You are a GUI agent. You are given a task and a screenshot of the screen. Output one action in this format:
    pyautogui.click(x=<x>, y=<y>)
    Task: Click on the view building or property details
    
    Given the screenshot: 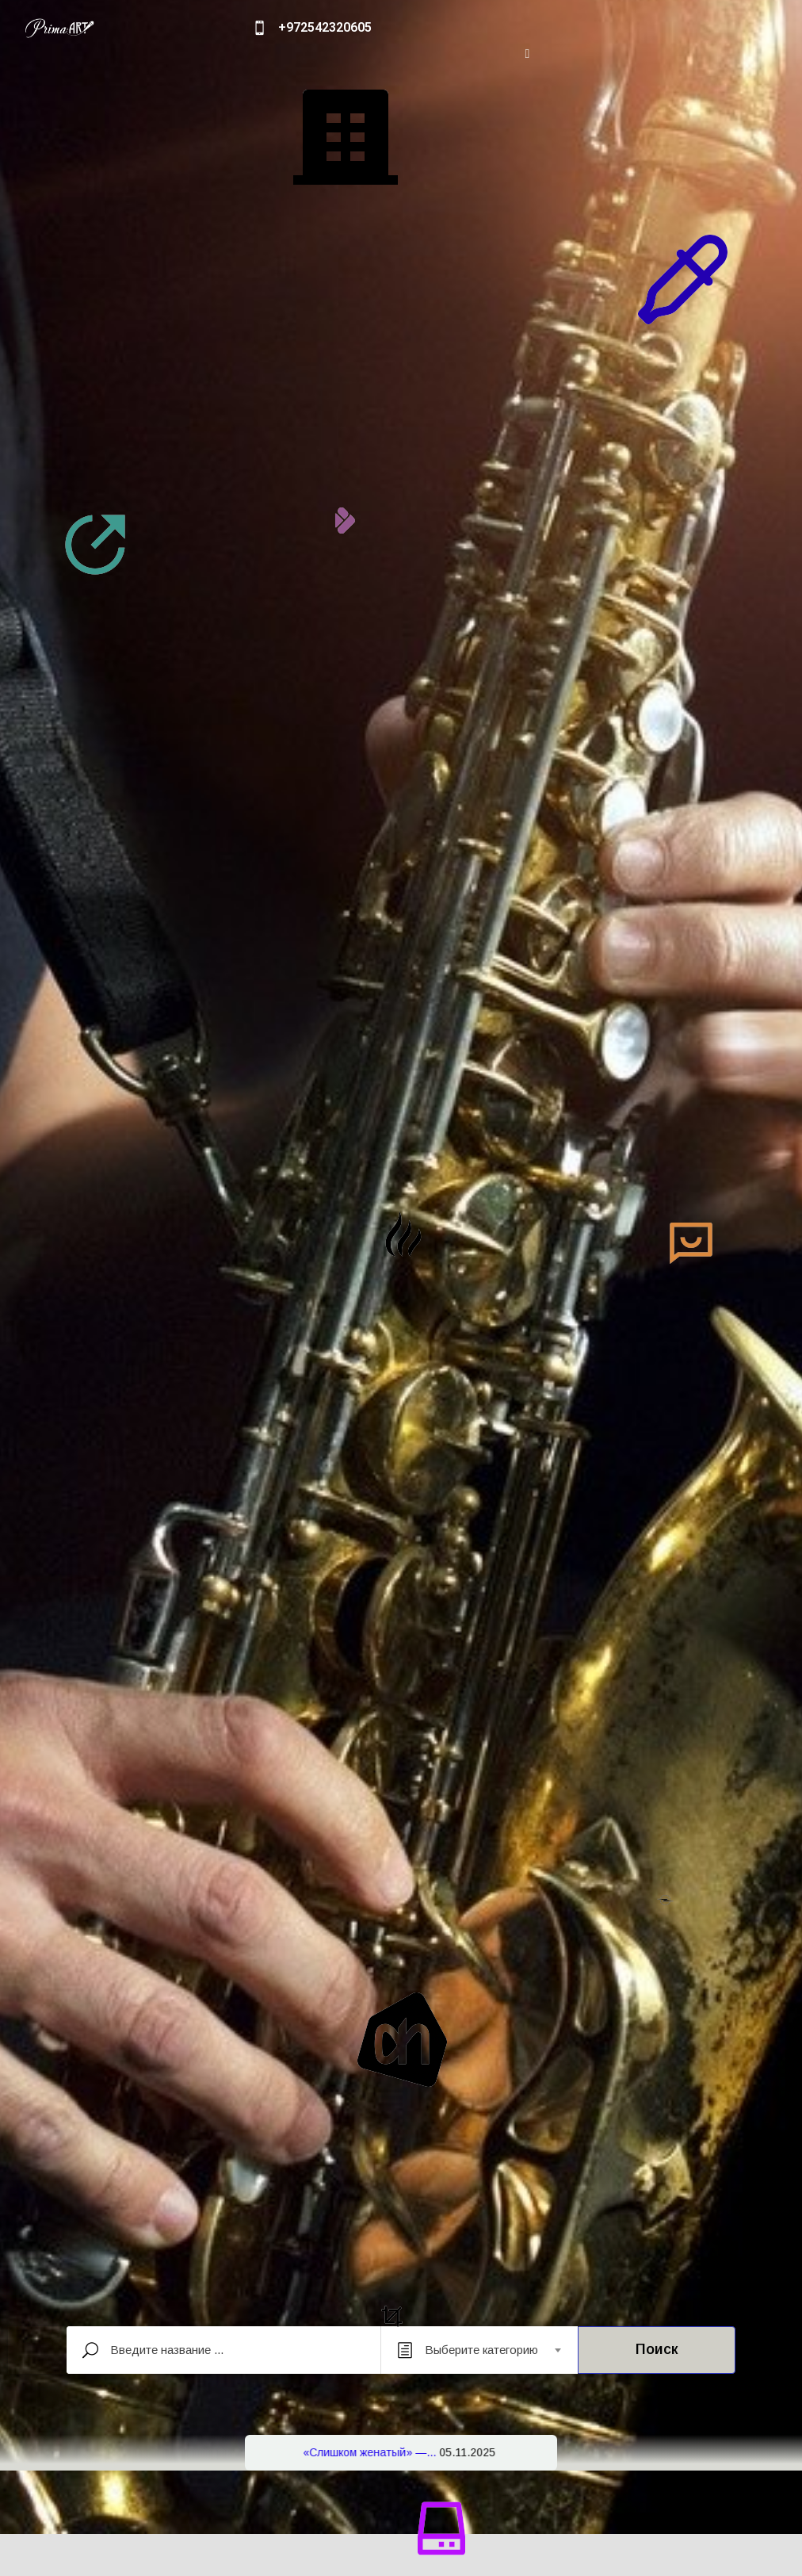 What is the action you would take?
    pyautogui.click(x=346, y=137)
    